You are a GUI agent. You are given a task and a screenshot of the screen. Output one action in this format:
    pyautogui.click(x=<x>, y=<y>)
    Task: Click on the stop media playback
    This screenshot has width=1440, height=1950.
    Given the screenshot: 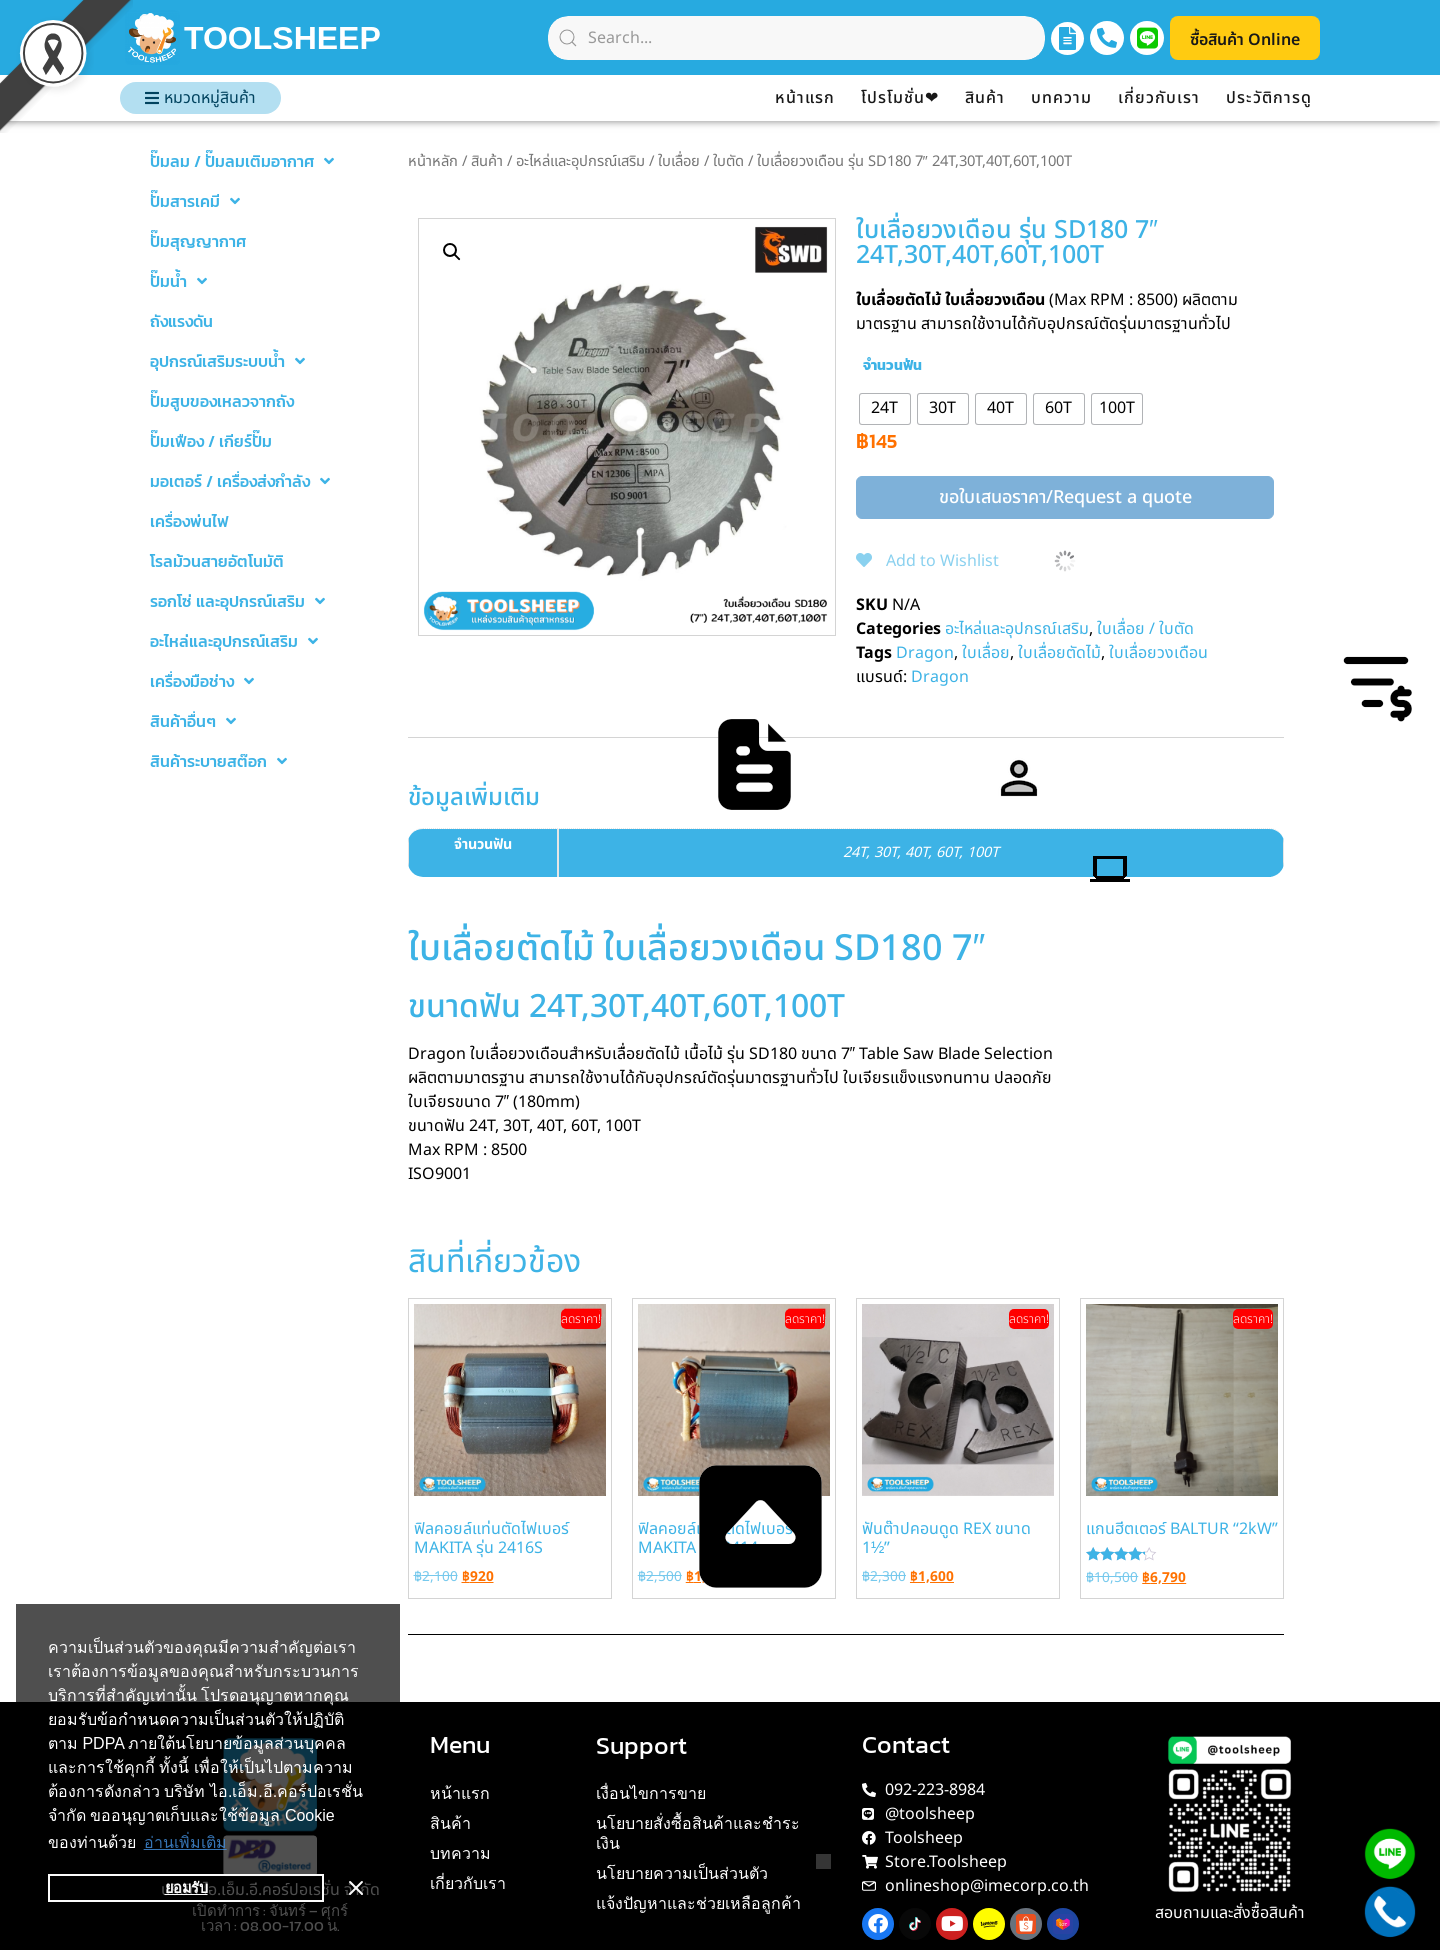 What is the action you would take?
    pyautogui.click(x=823, y=1861)
    